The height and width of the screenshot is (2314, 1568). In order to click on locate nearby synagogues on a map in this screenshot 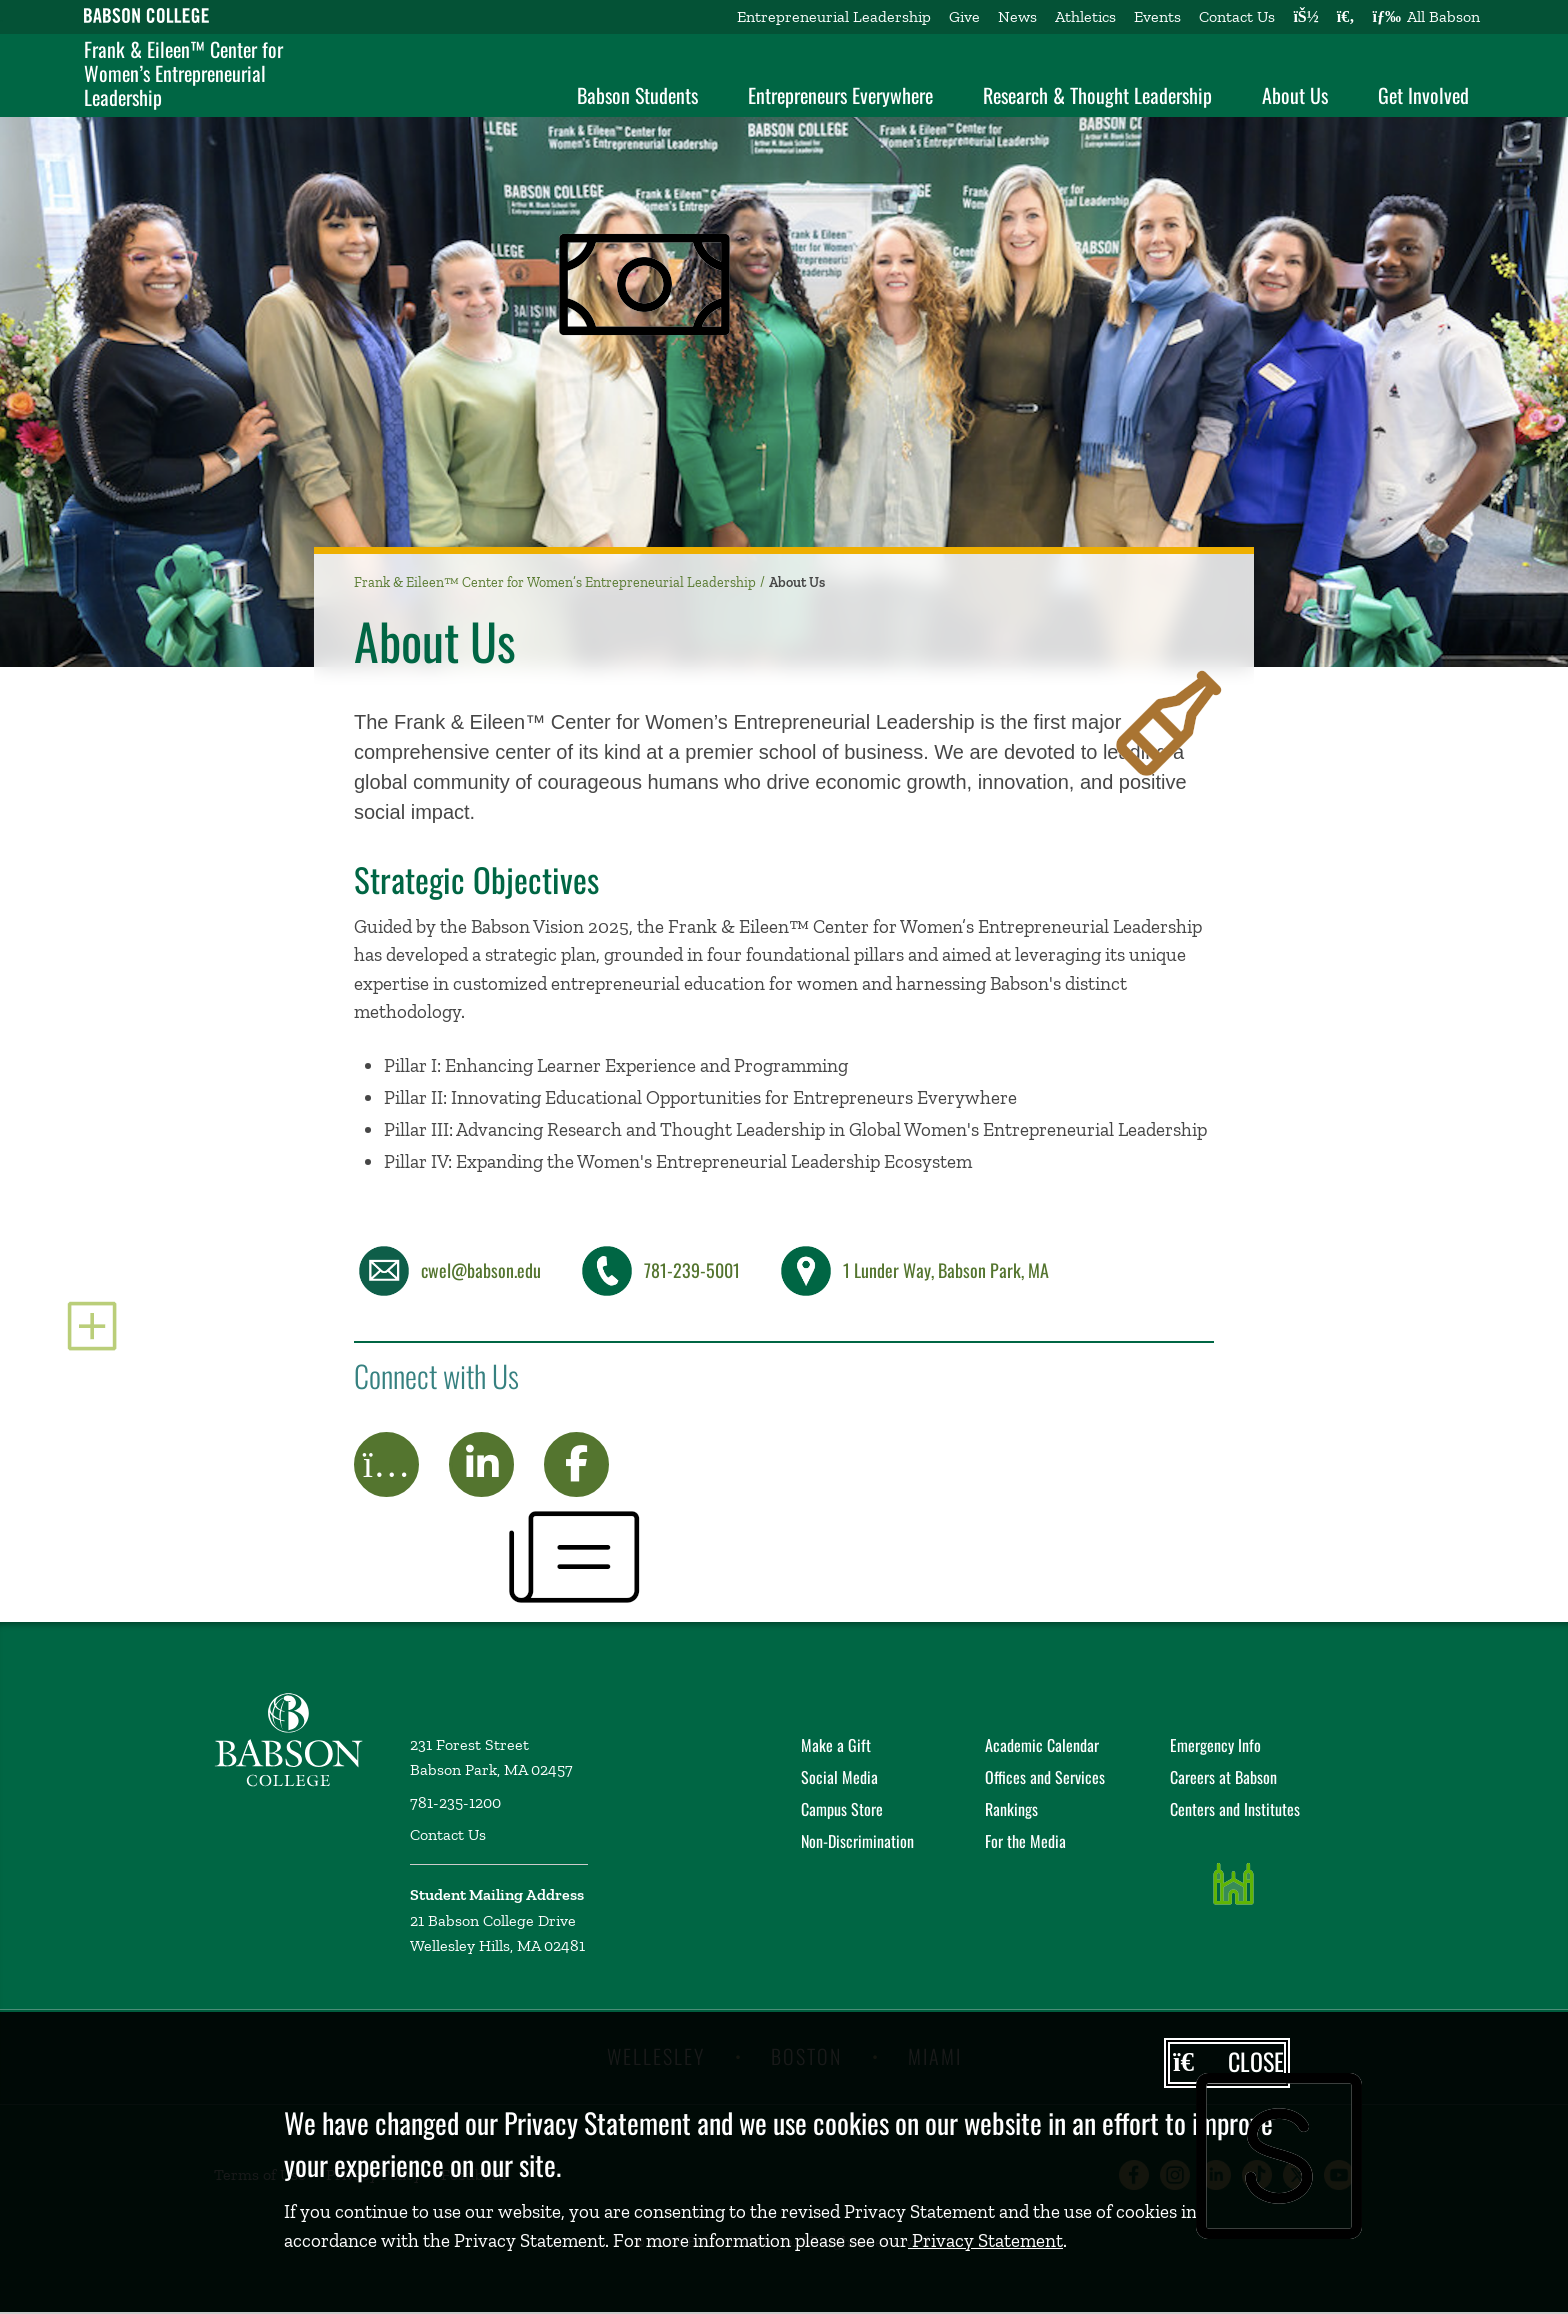, I will do `click(1233, 1884)`.